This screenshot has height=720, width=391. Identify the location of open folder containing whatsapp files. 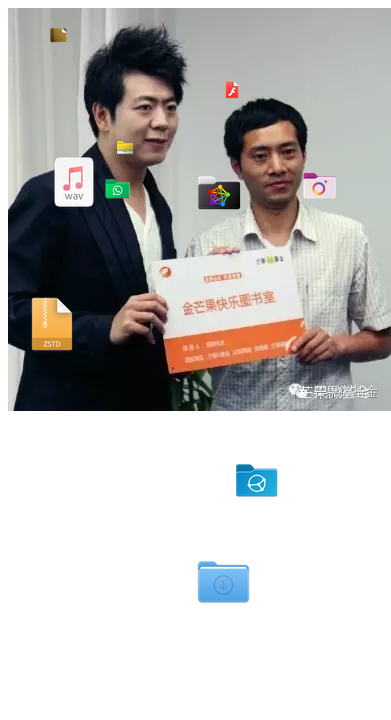
(117, 189).